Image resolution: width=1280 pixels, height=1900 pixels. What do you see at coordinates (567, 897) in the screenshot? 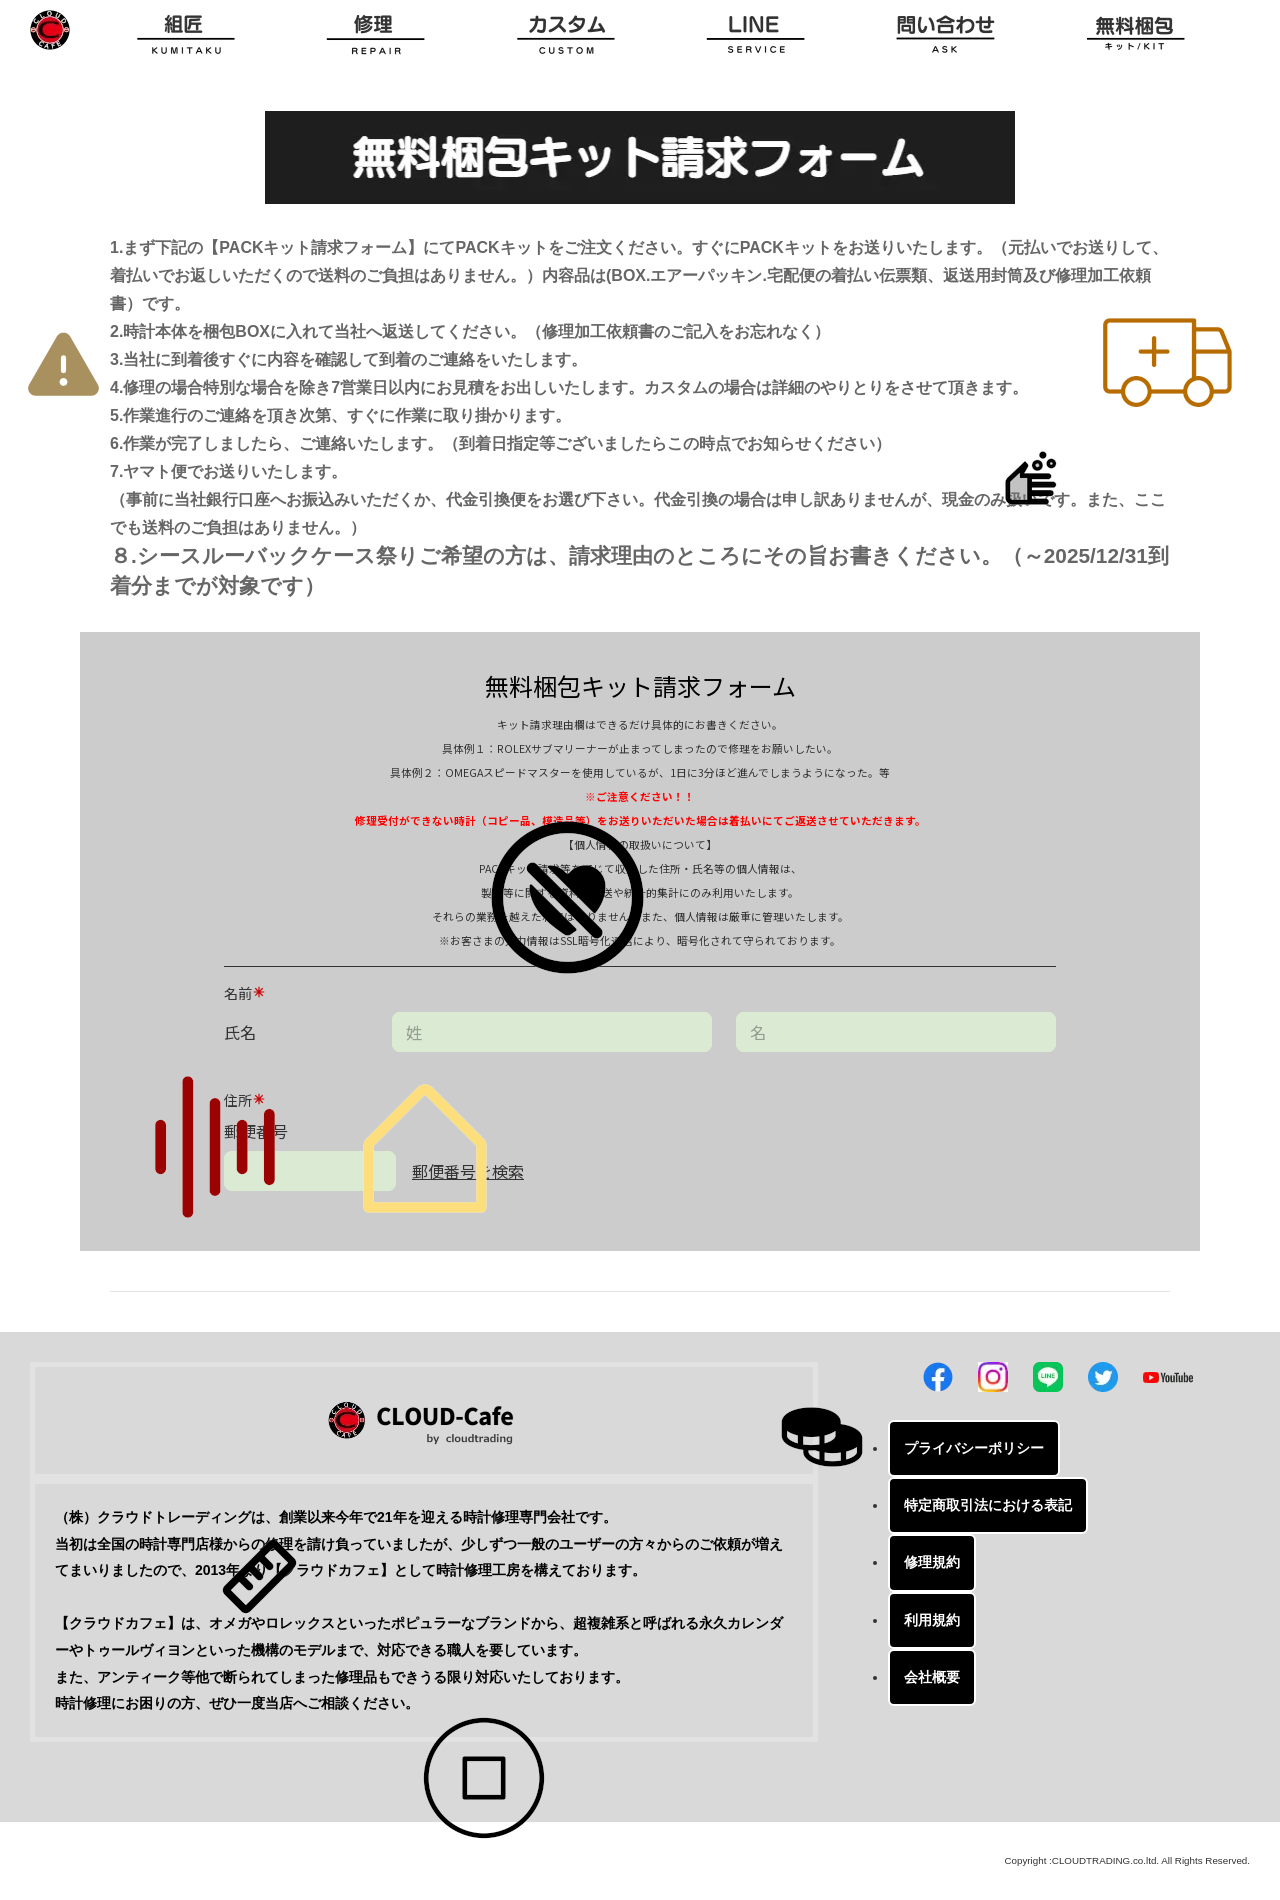
I see `remove from favorites` at bounding box center [567, 897].